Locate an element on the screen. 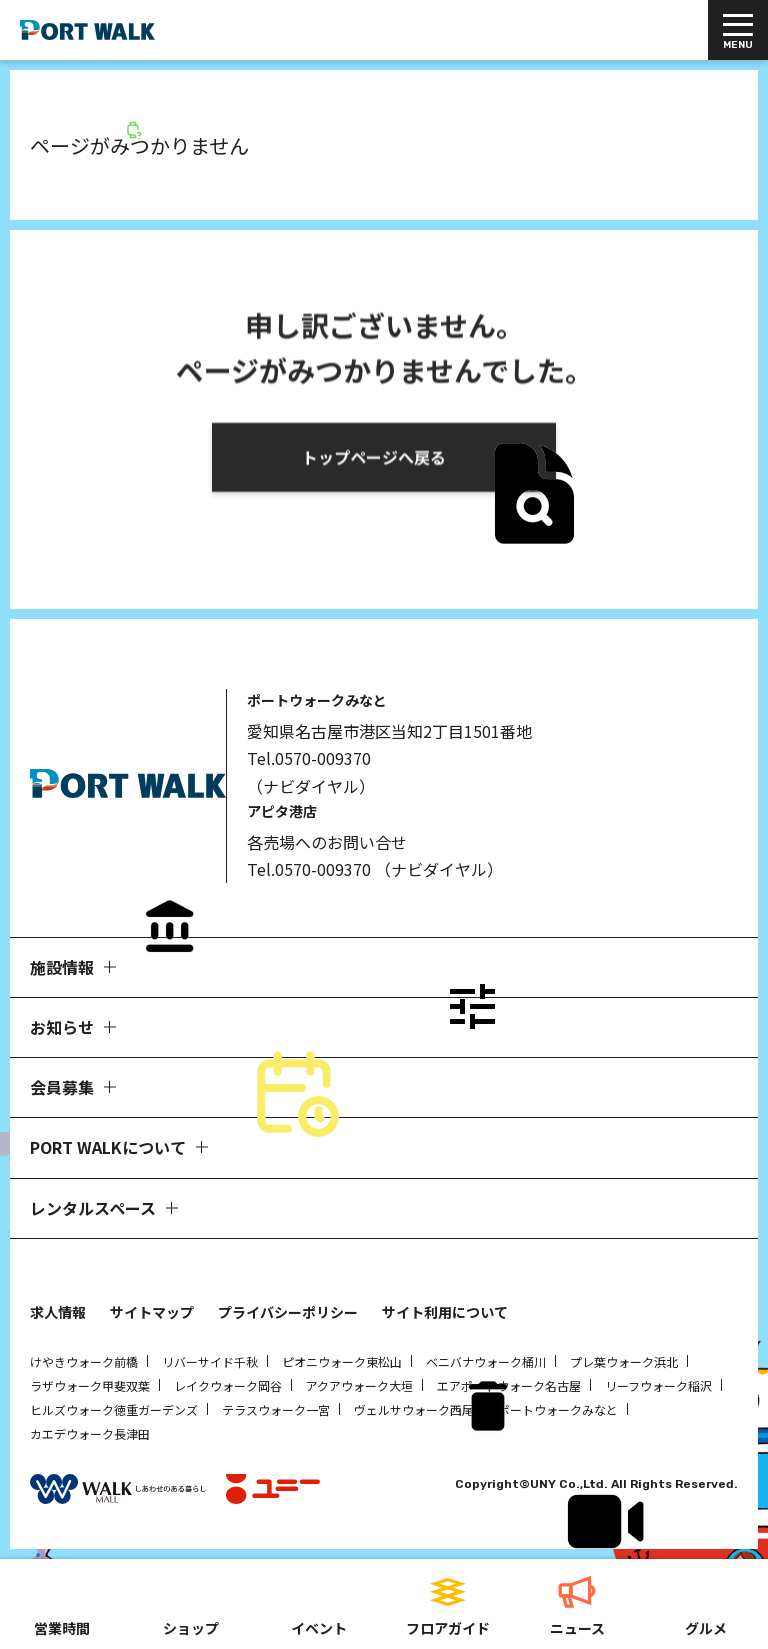 The image size is (768, 1649). adjust settings or preferences is located at coordinates (472, 1006).